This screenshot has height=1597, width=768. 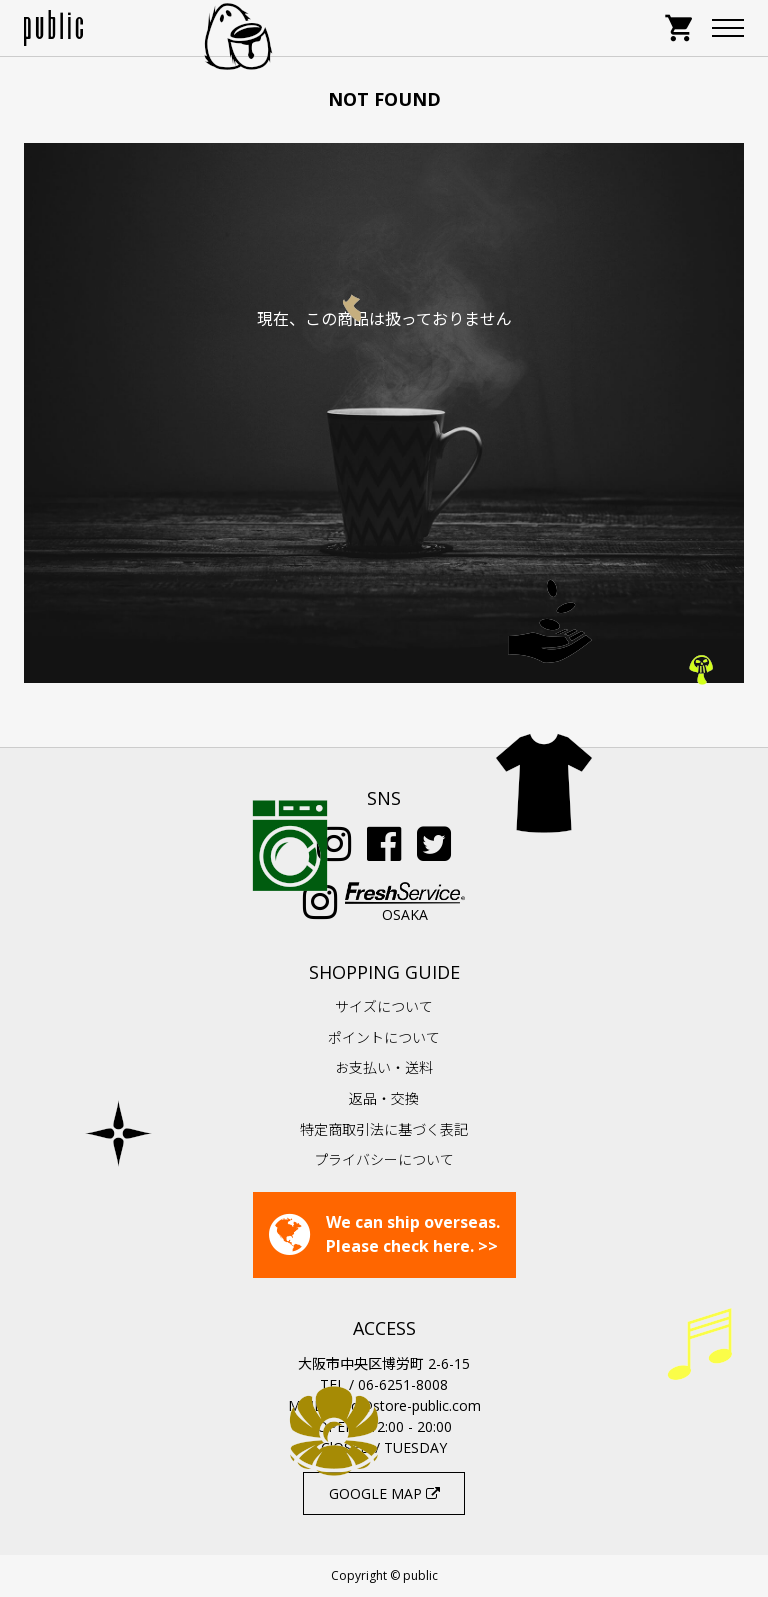 I want to click on receive a payment or funds, so click(x=550, y=621).